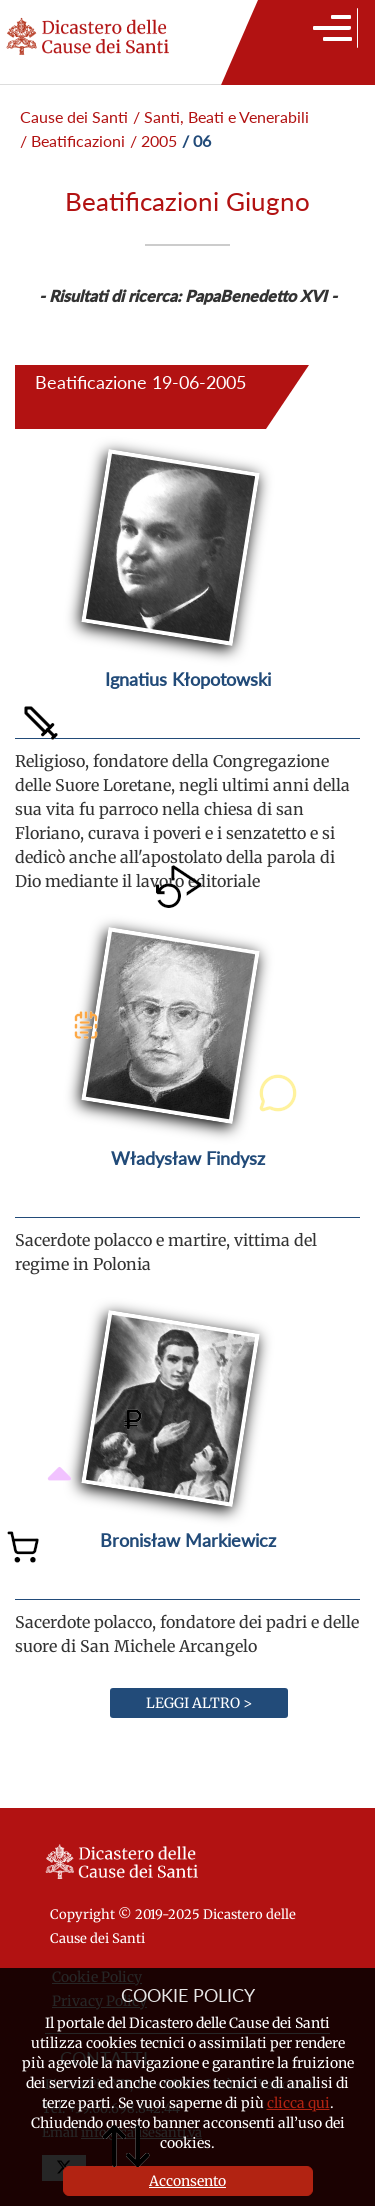 This screenshot has height=2206, width=375. What do you see at coordinates (86, 1025) in the screenshot?
I see `draft or unsaved document` at bounding box center [86, 1025].